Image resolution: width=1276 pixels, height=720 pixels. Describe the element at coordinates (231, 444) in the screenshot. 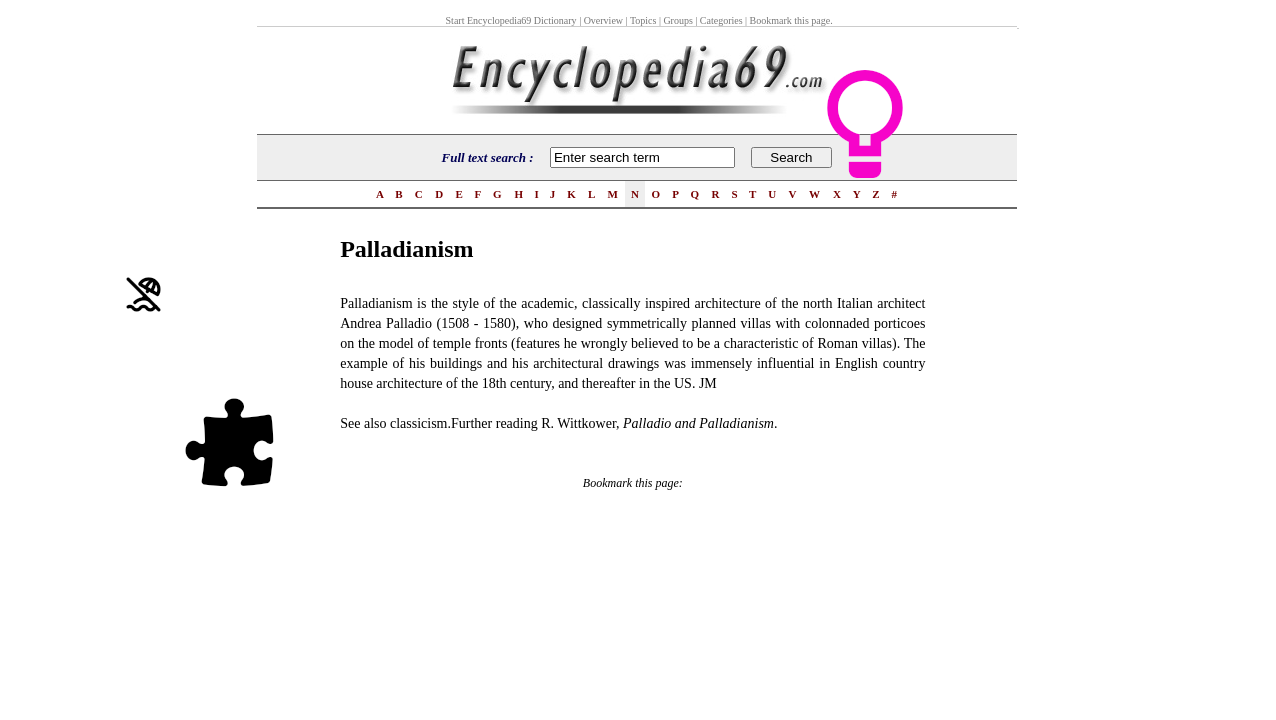

I see `access plugins or extensions` at that location.